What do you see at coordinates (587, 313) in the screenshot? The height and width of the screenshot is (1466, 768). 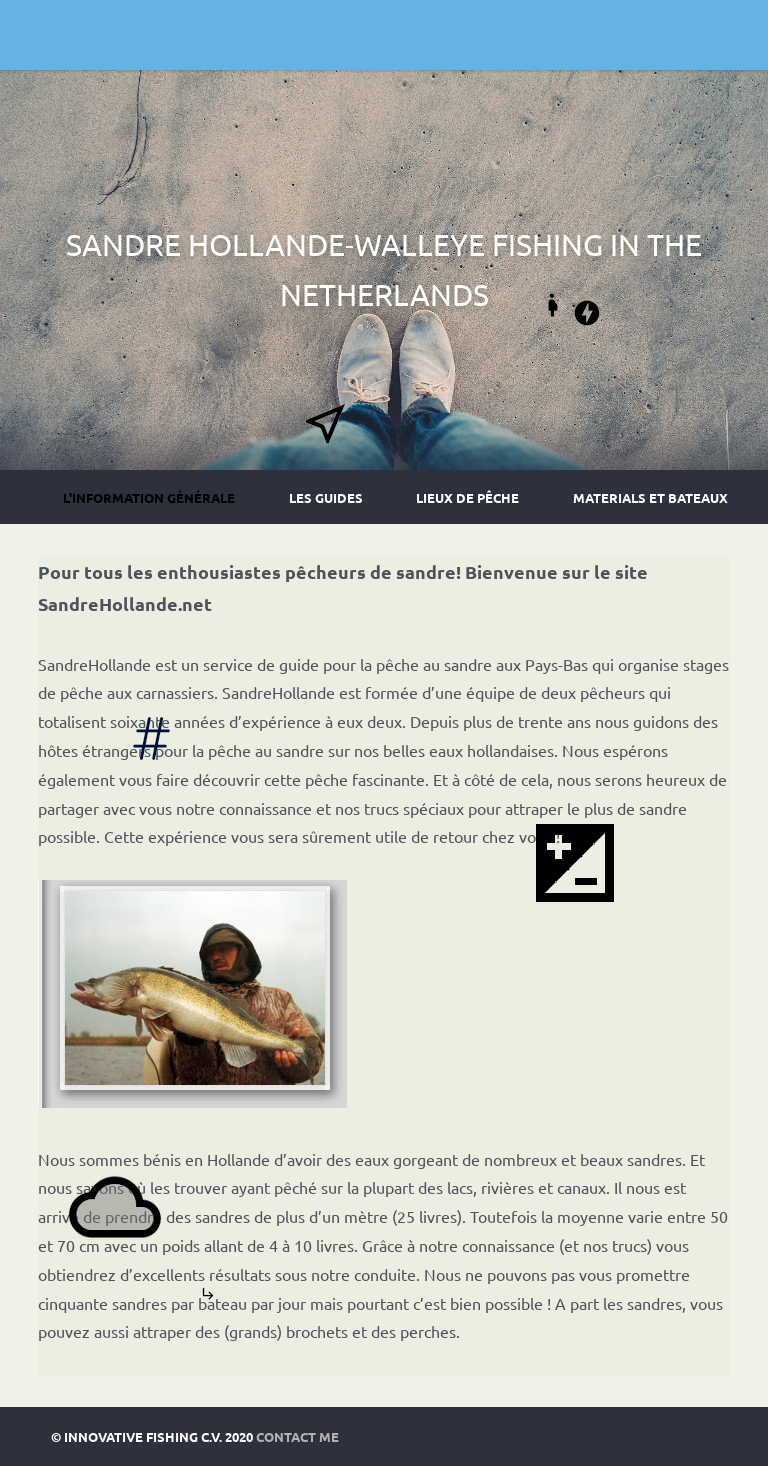 I see `indicates offline mode or cached content available` at bounding box center [587, 313].